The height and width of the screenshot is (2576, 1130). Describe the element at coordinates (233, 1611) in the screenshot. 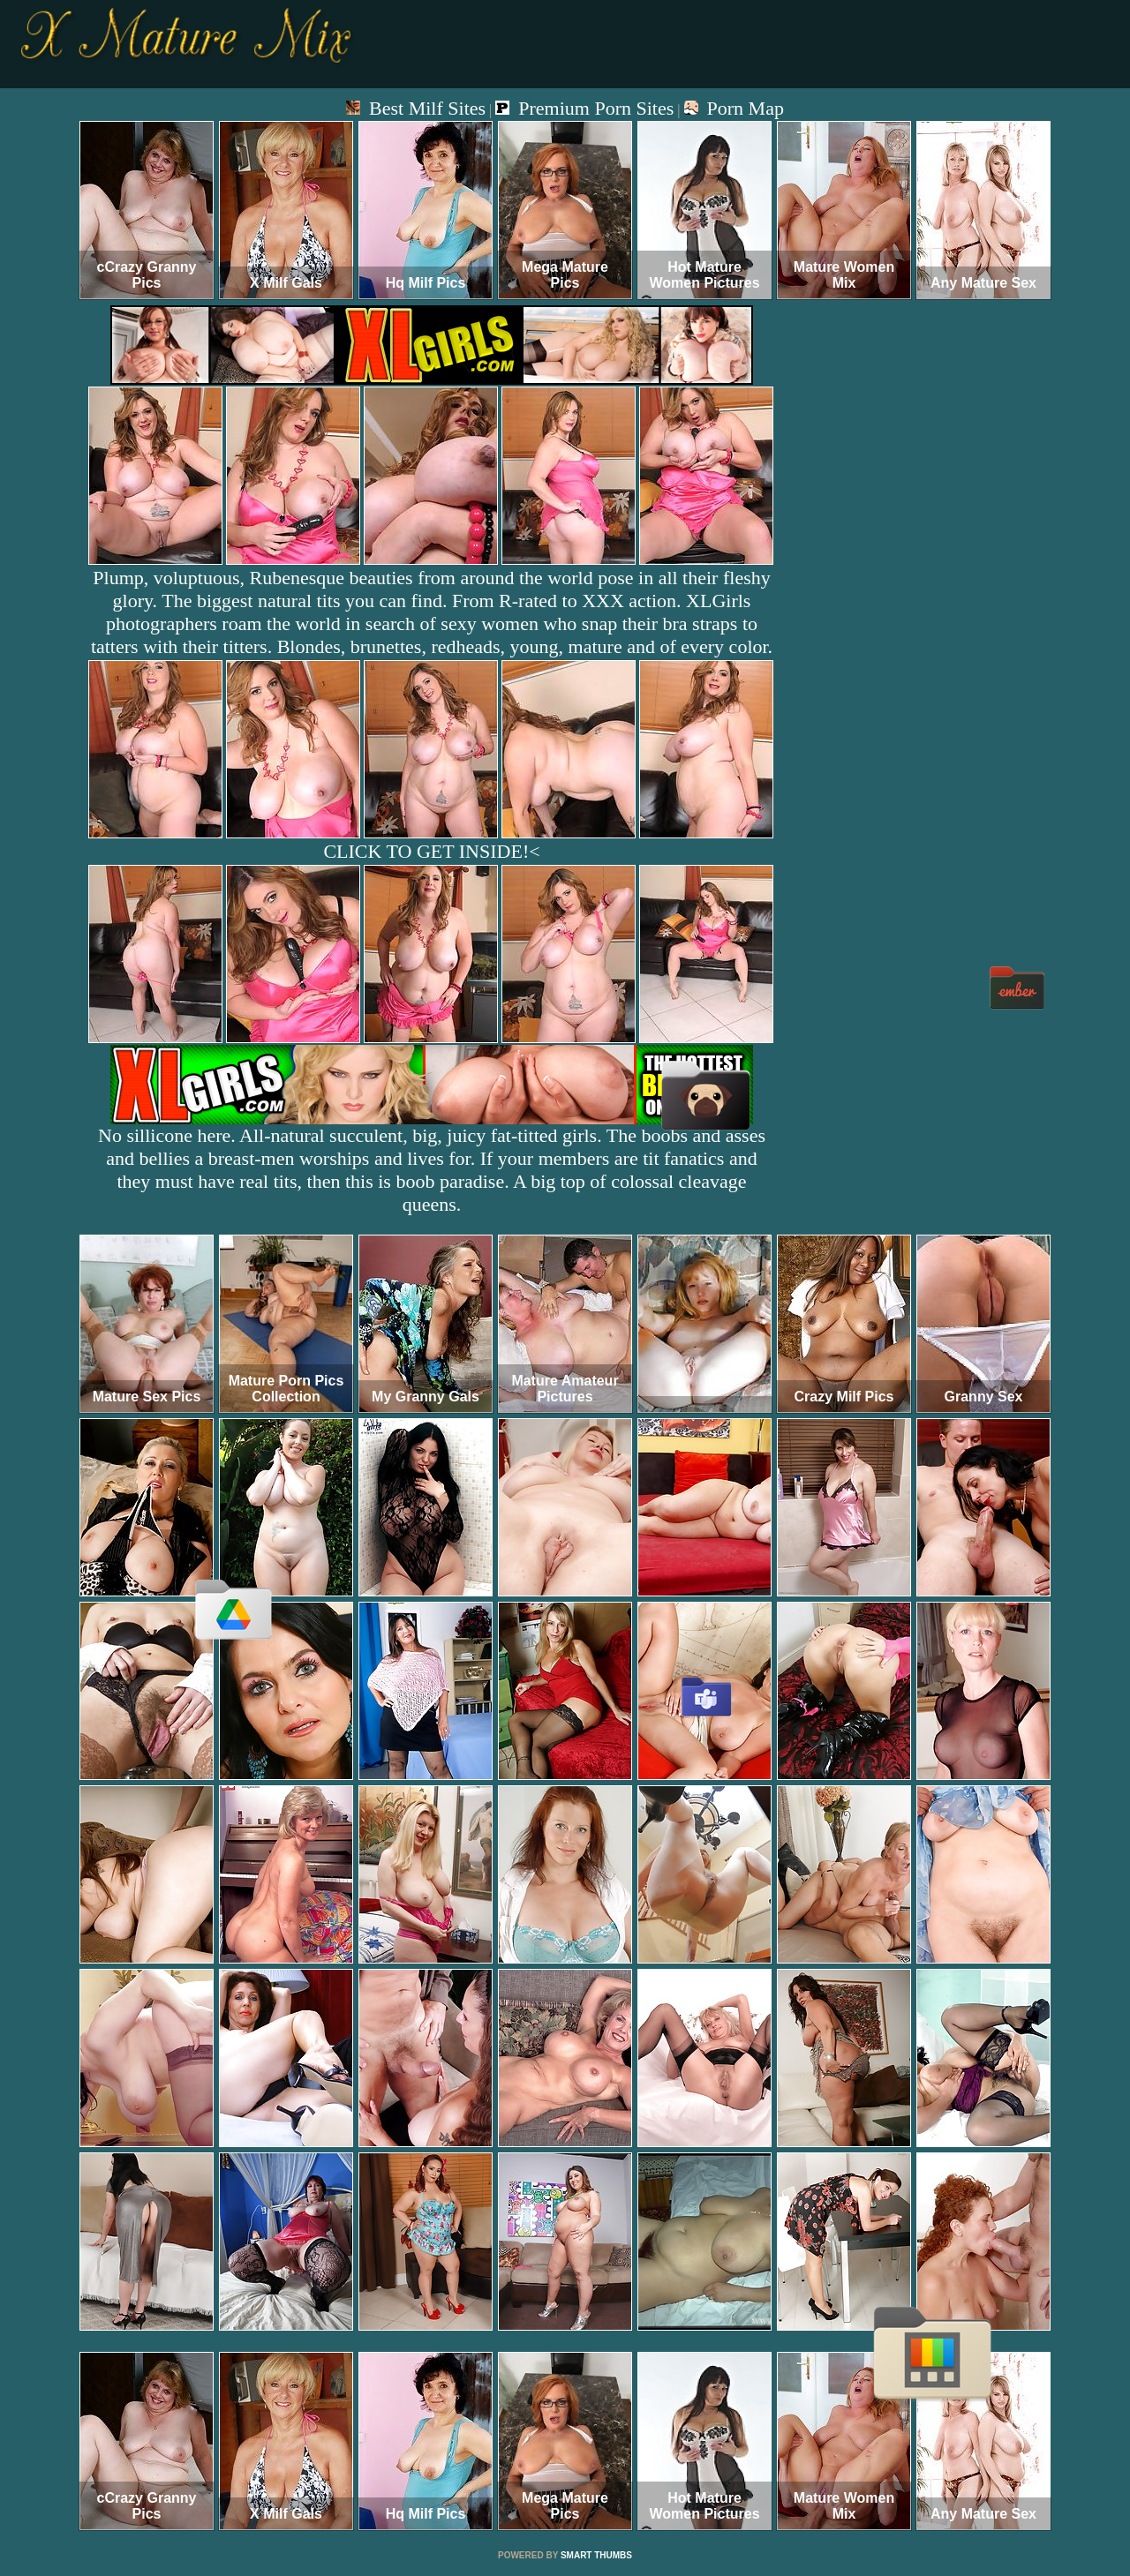

I see `open google drive folder` at that location.